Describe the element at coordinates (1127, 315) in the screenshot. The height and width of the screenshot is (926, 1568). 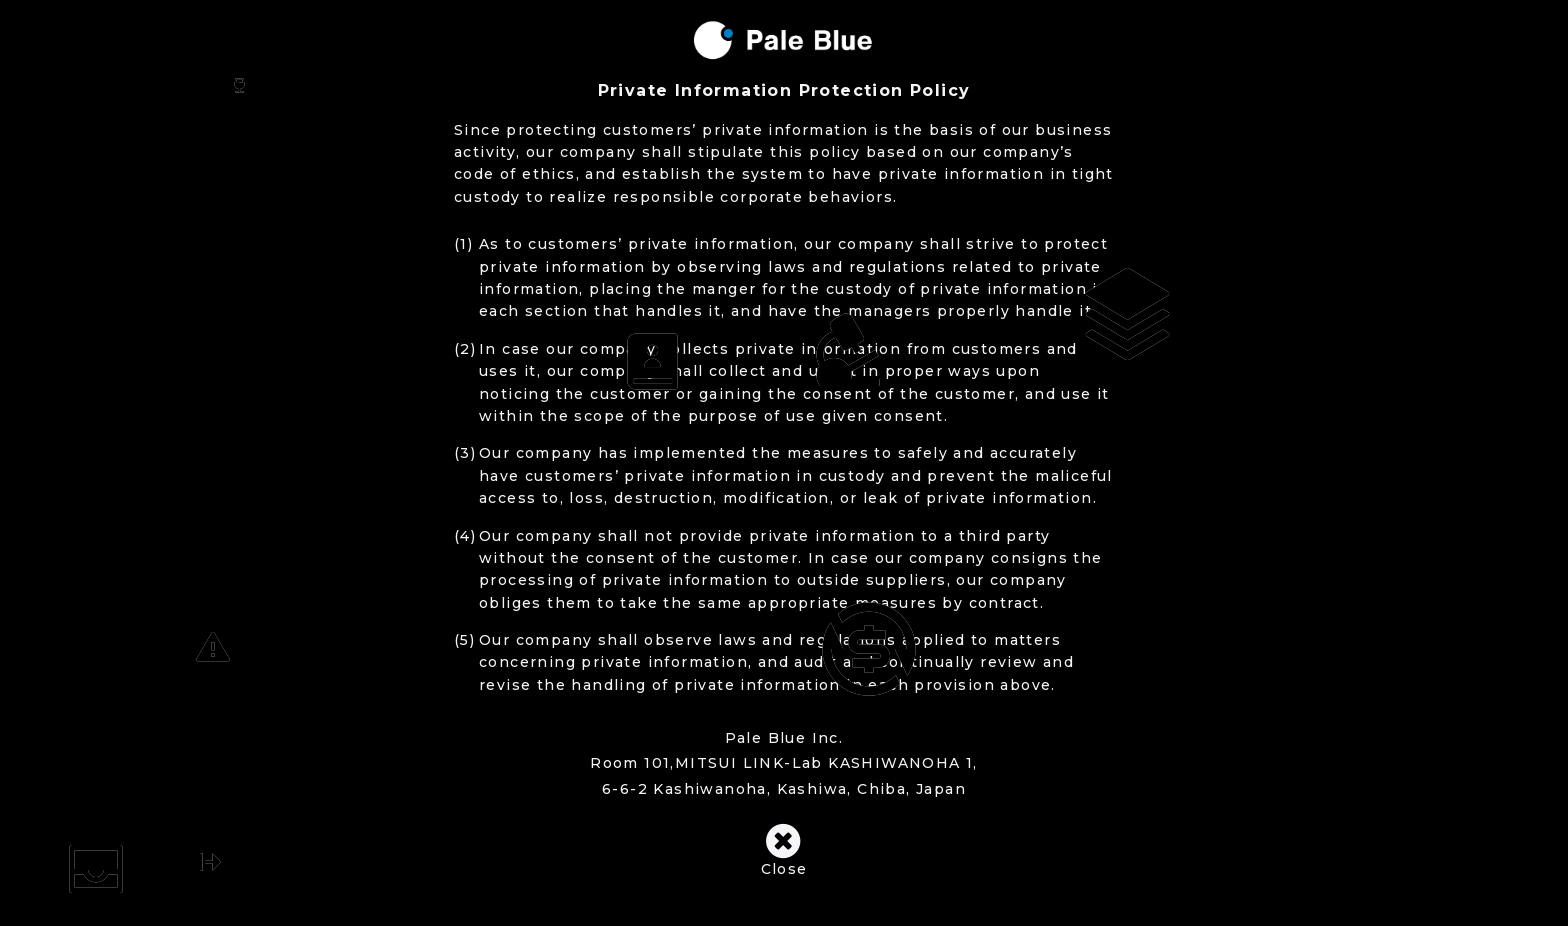
I see `view stacked layers or content` at that location.